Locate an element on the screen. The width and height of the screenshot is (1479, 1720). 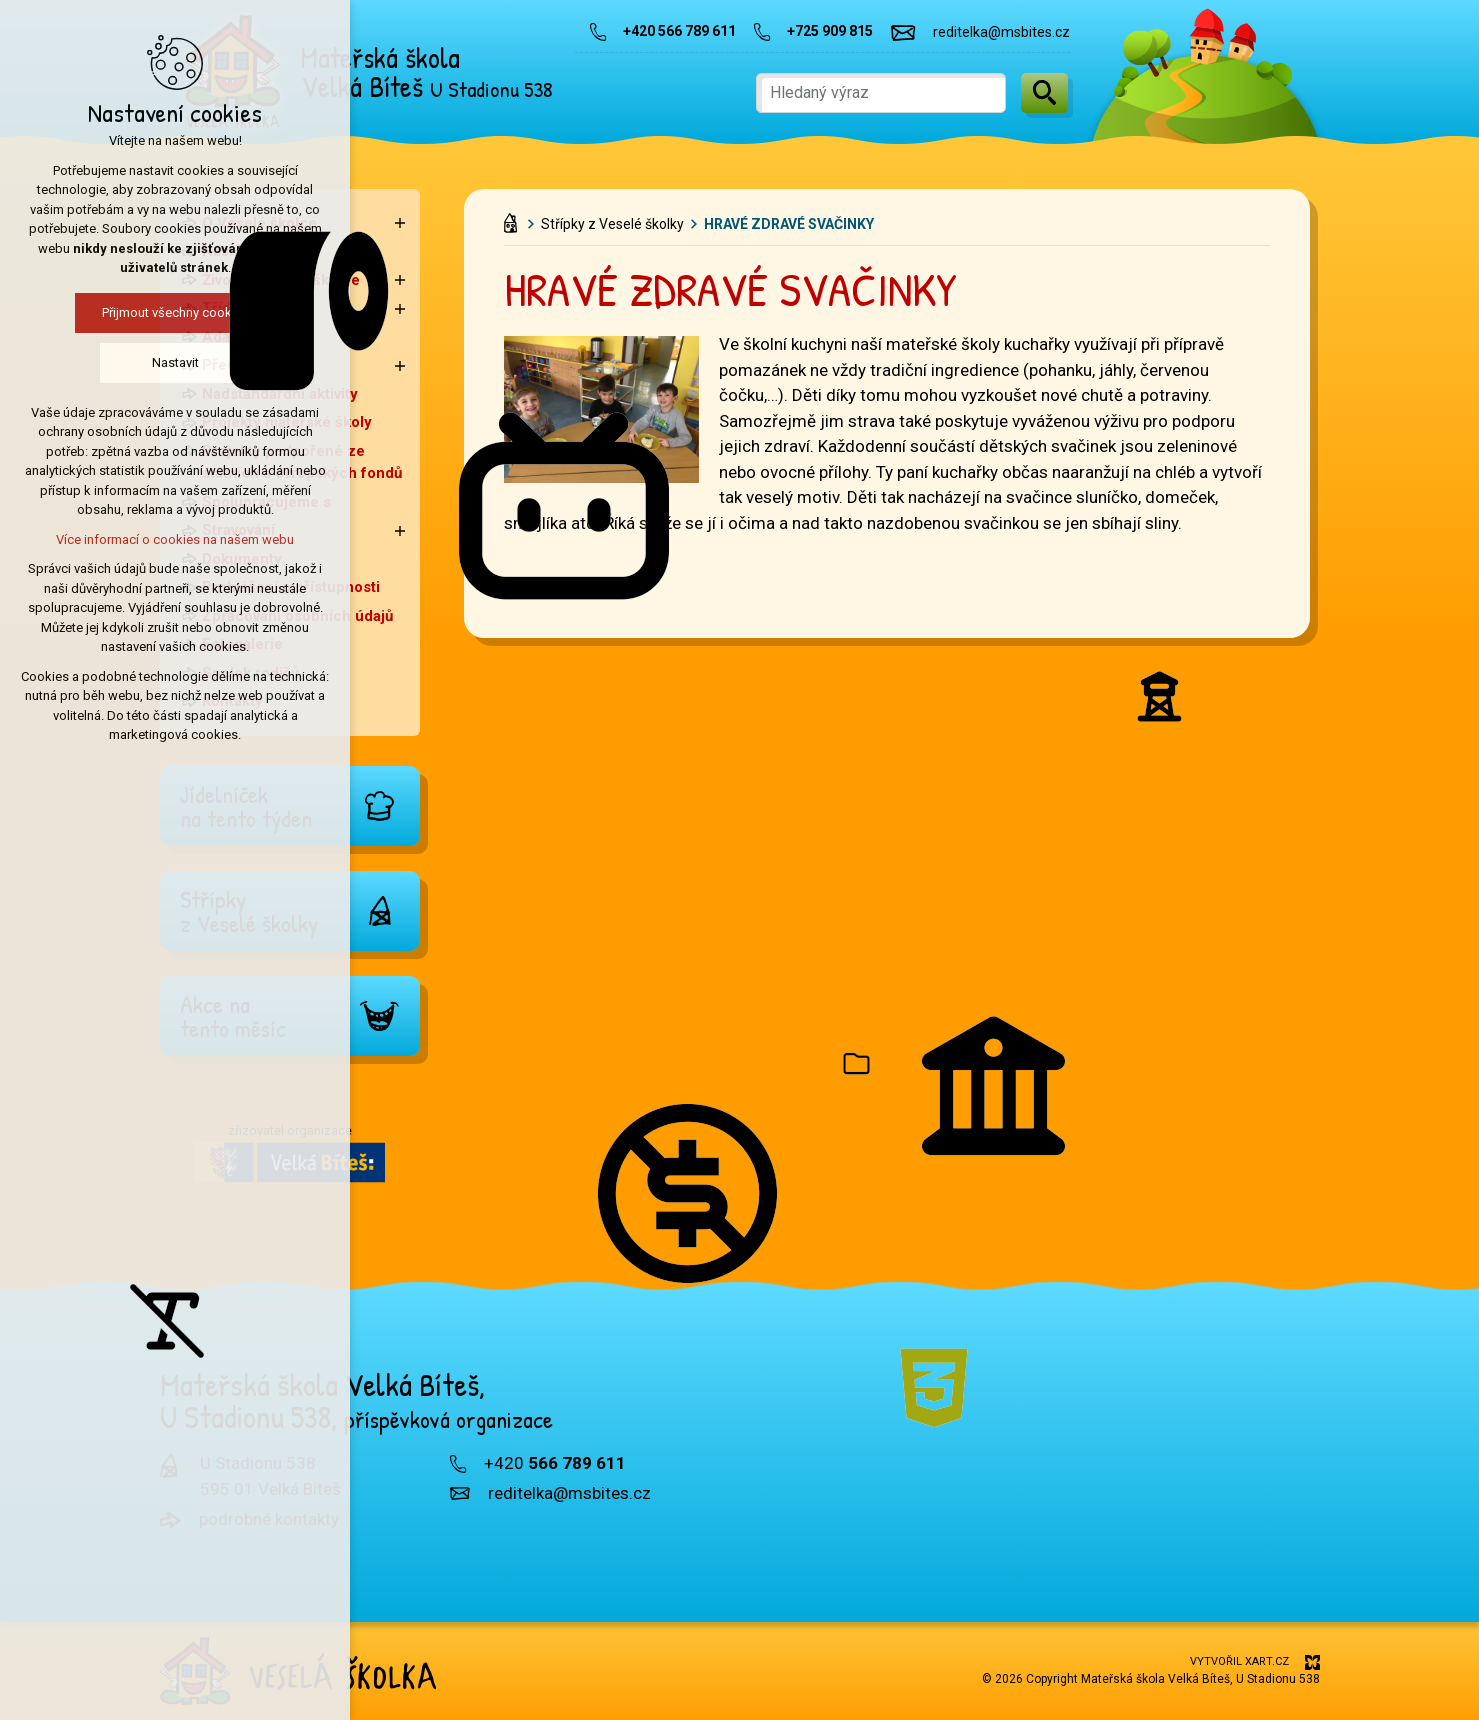
open Bilibili app is located at coordinates (564, 506).